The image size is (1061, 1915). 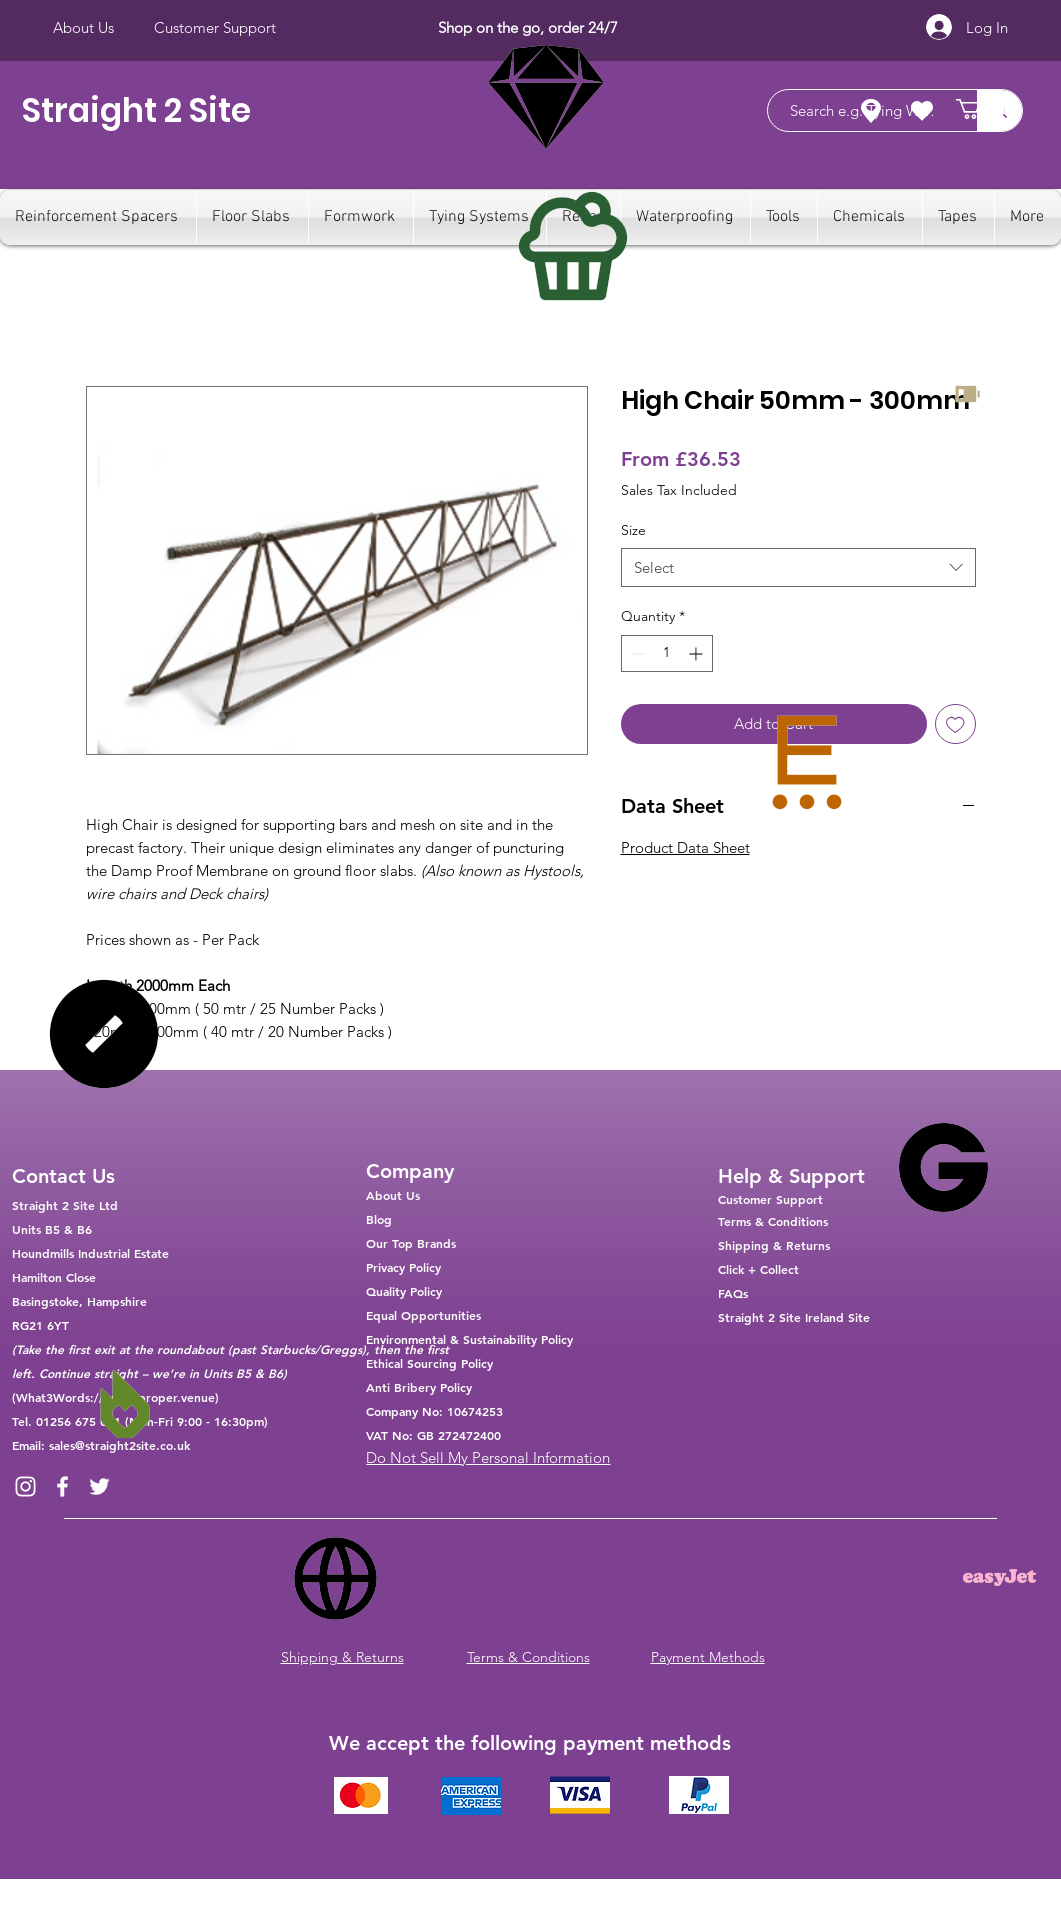 I want to click on open Sketch design app, so click(x=546, y=97).